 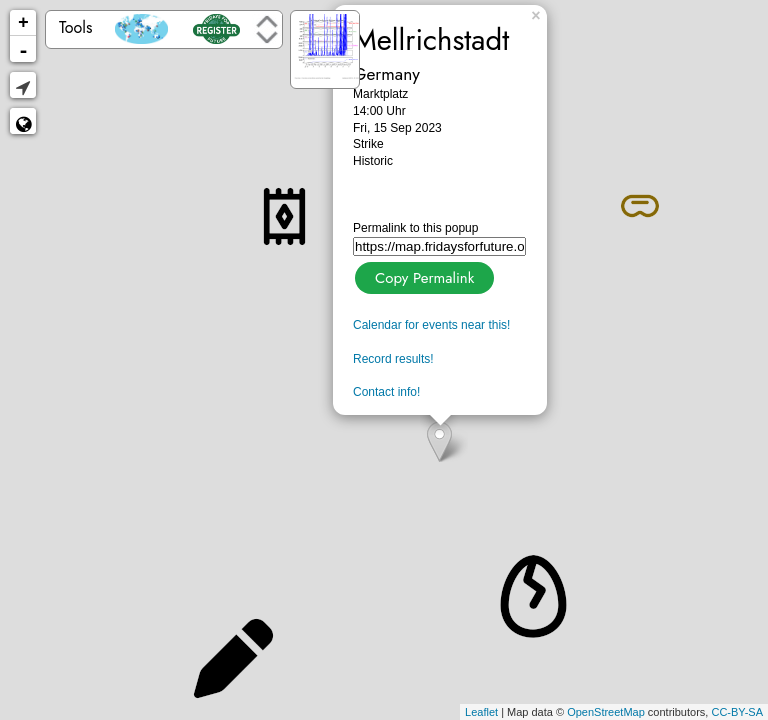 What do you see at coordinates (533, 596) in the screenshot?
I see `indicates a broken or damaged item` at bounding box center [533, 596].